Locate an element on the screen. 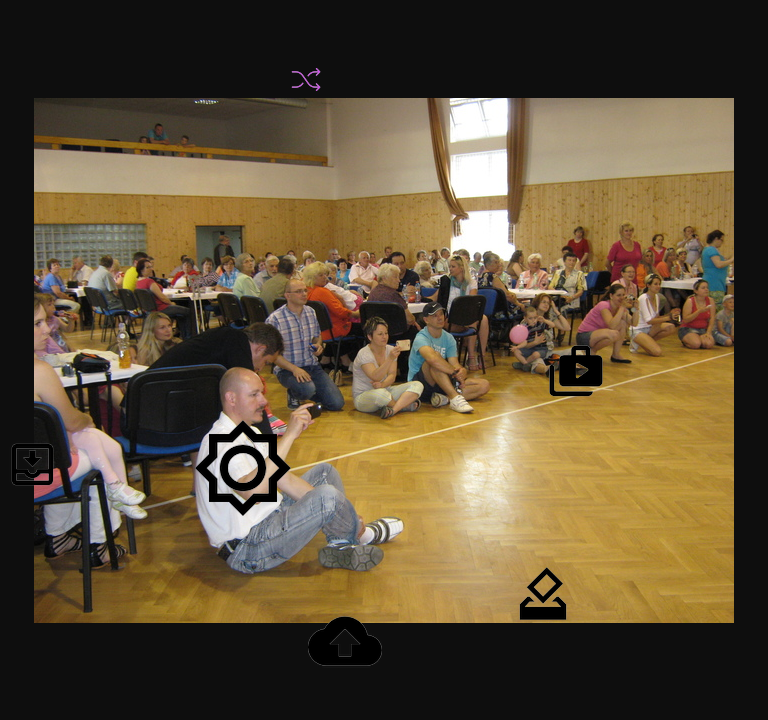 This screenshot has width=768, height=720. move message to inbox is located at coordinates (32, 464).